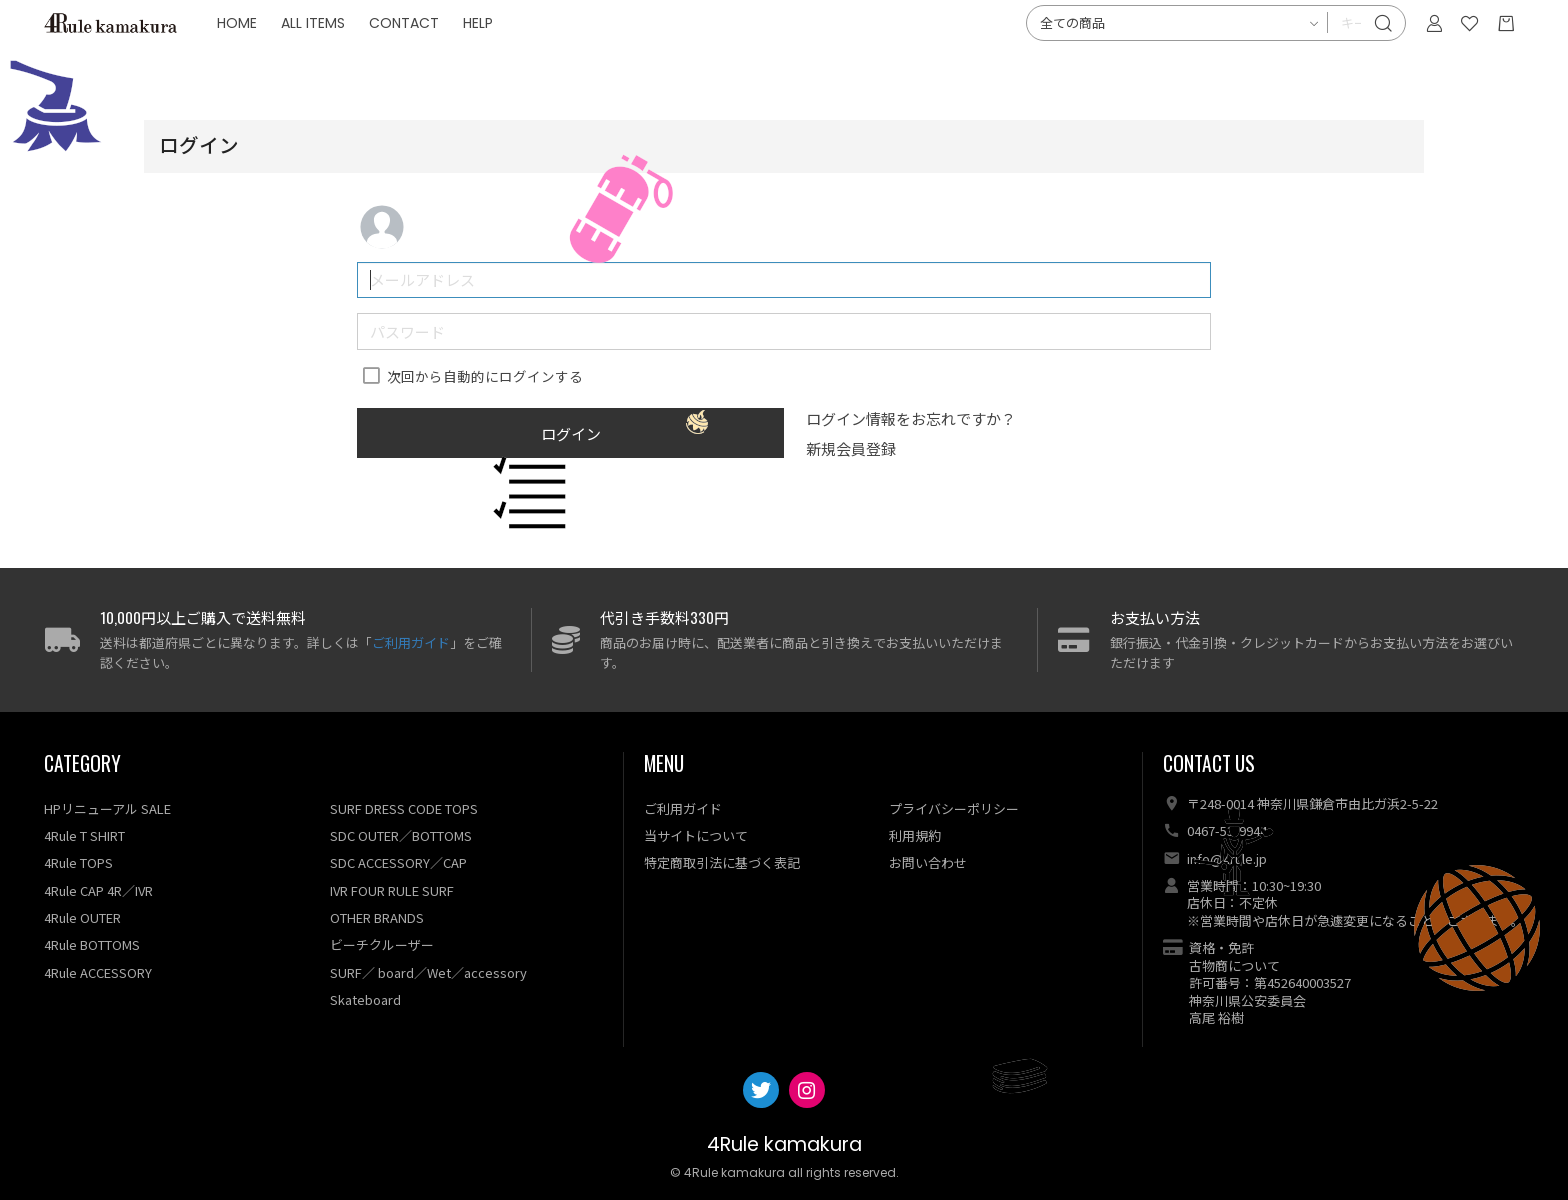  What do you see at coordinates (1235, 852) in the screenshot?
I see `circus or entertainment category` at bounding box center [1235, 852].